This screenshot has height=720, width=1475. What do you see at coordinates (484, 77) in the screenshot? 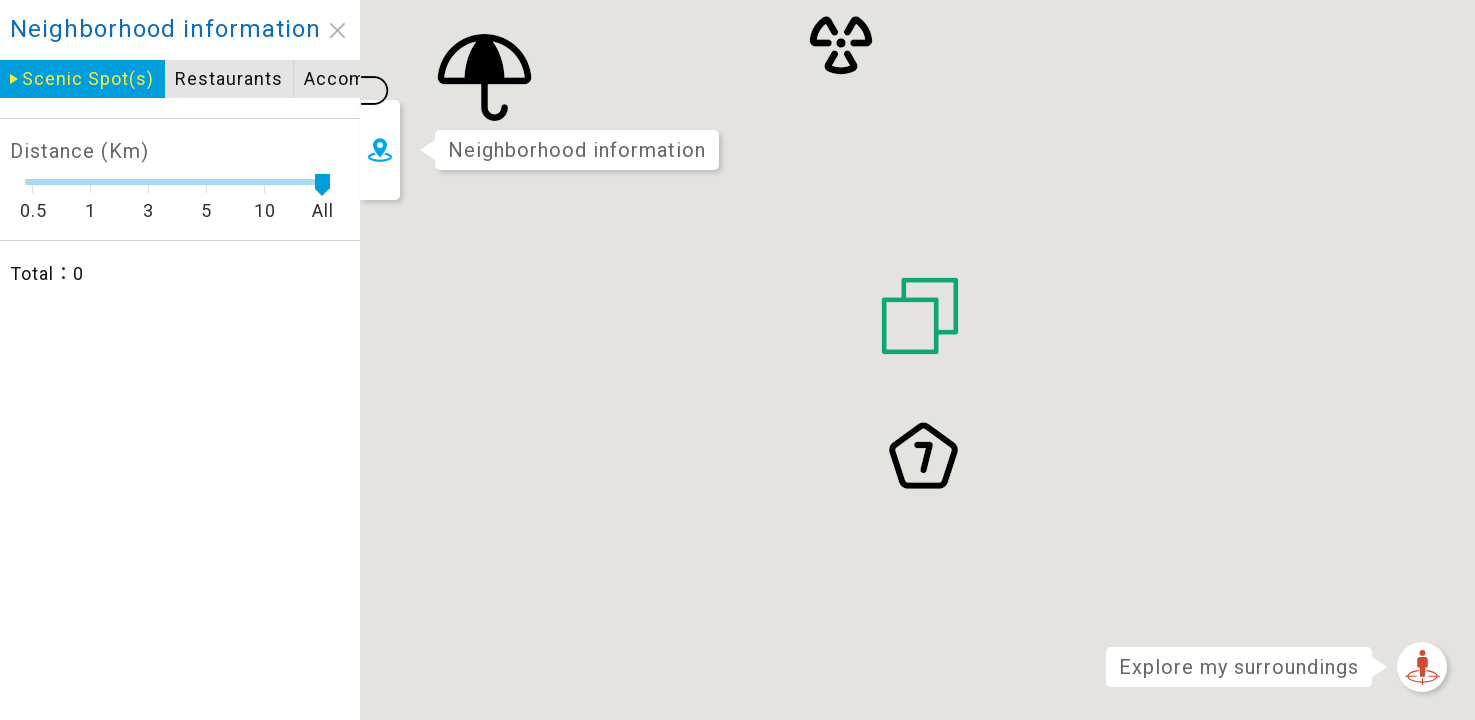
I see `view weather protection or rain forecast` at bounding box center [484, 77].